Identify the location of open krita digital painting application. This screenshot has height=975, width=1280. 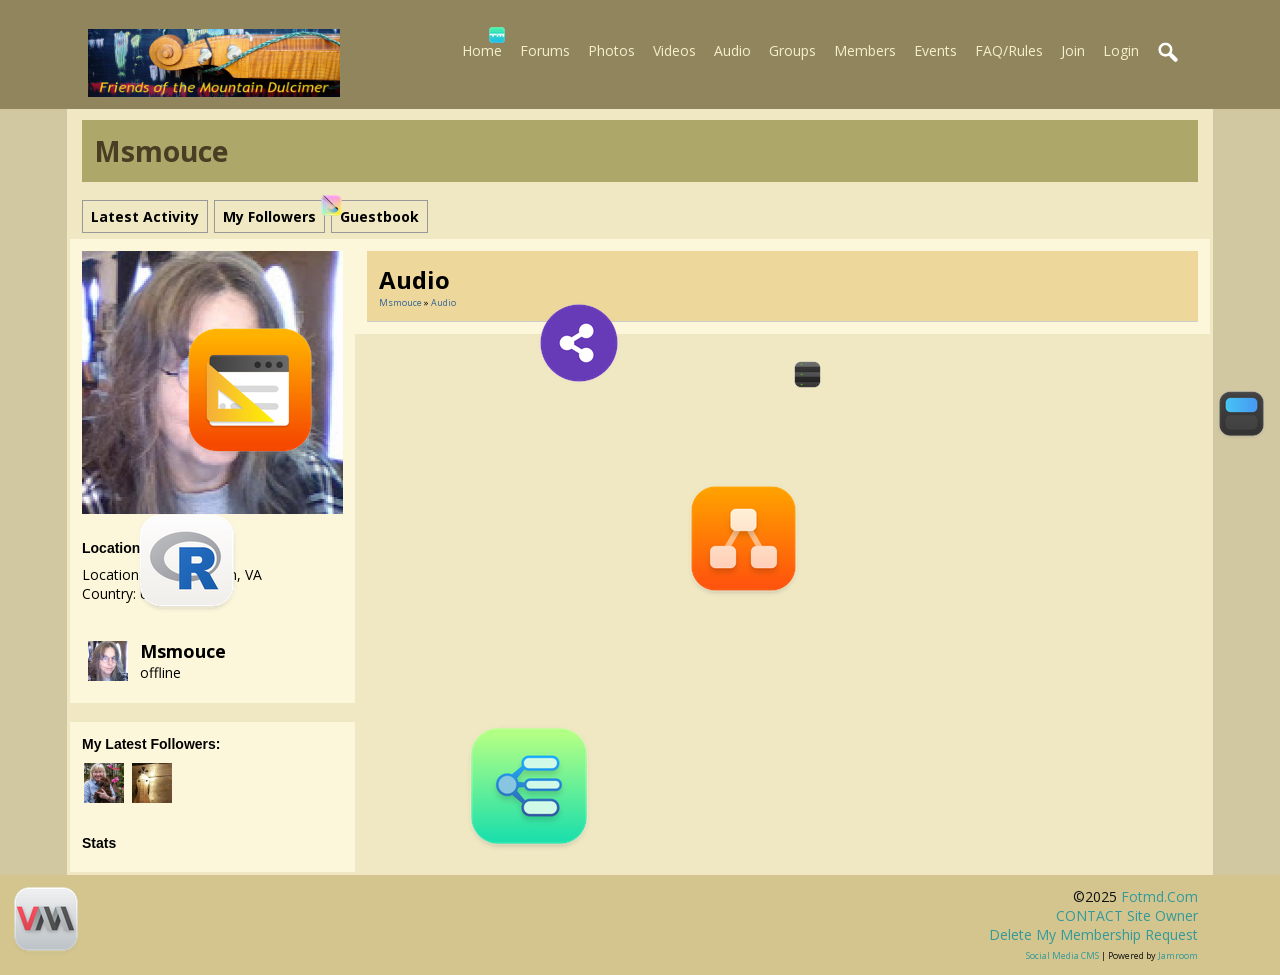
(331, 205).